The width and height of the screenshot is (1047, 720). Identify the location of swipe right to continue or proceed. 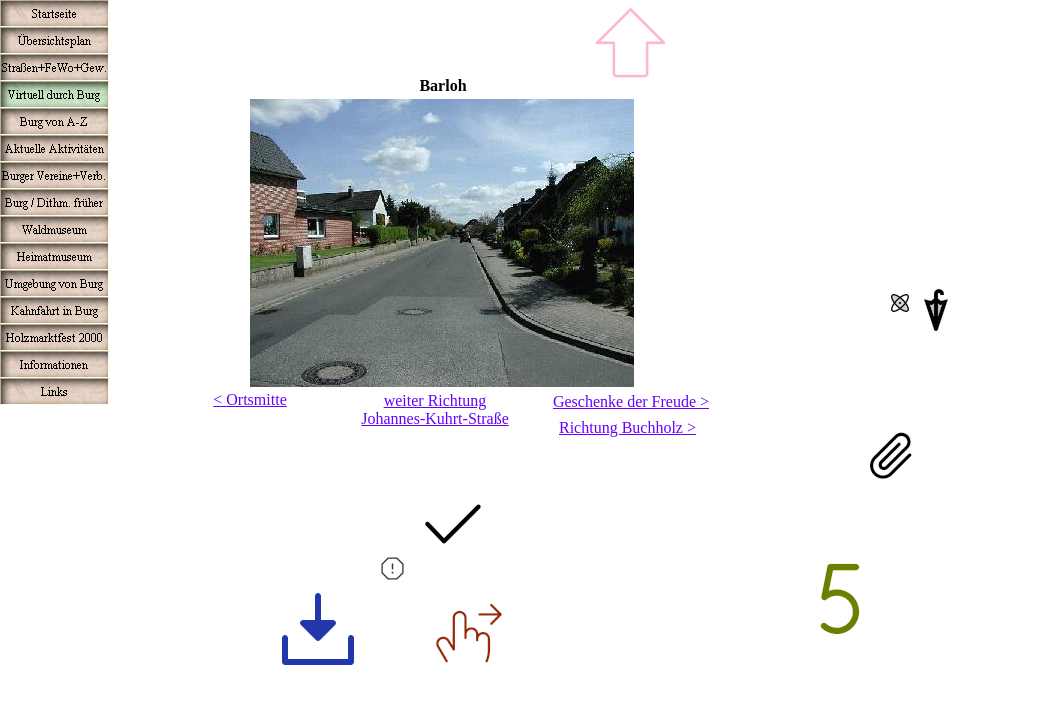
(465, 635).